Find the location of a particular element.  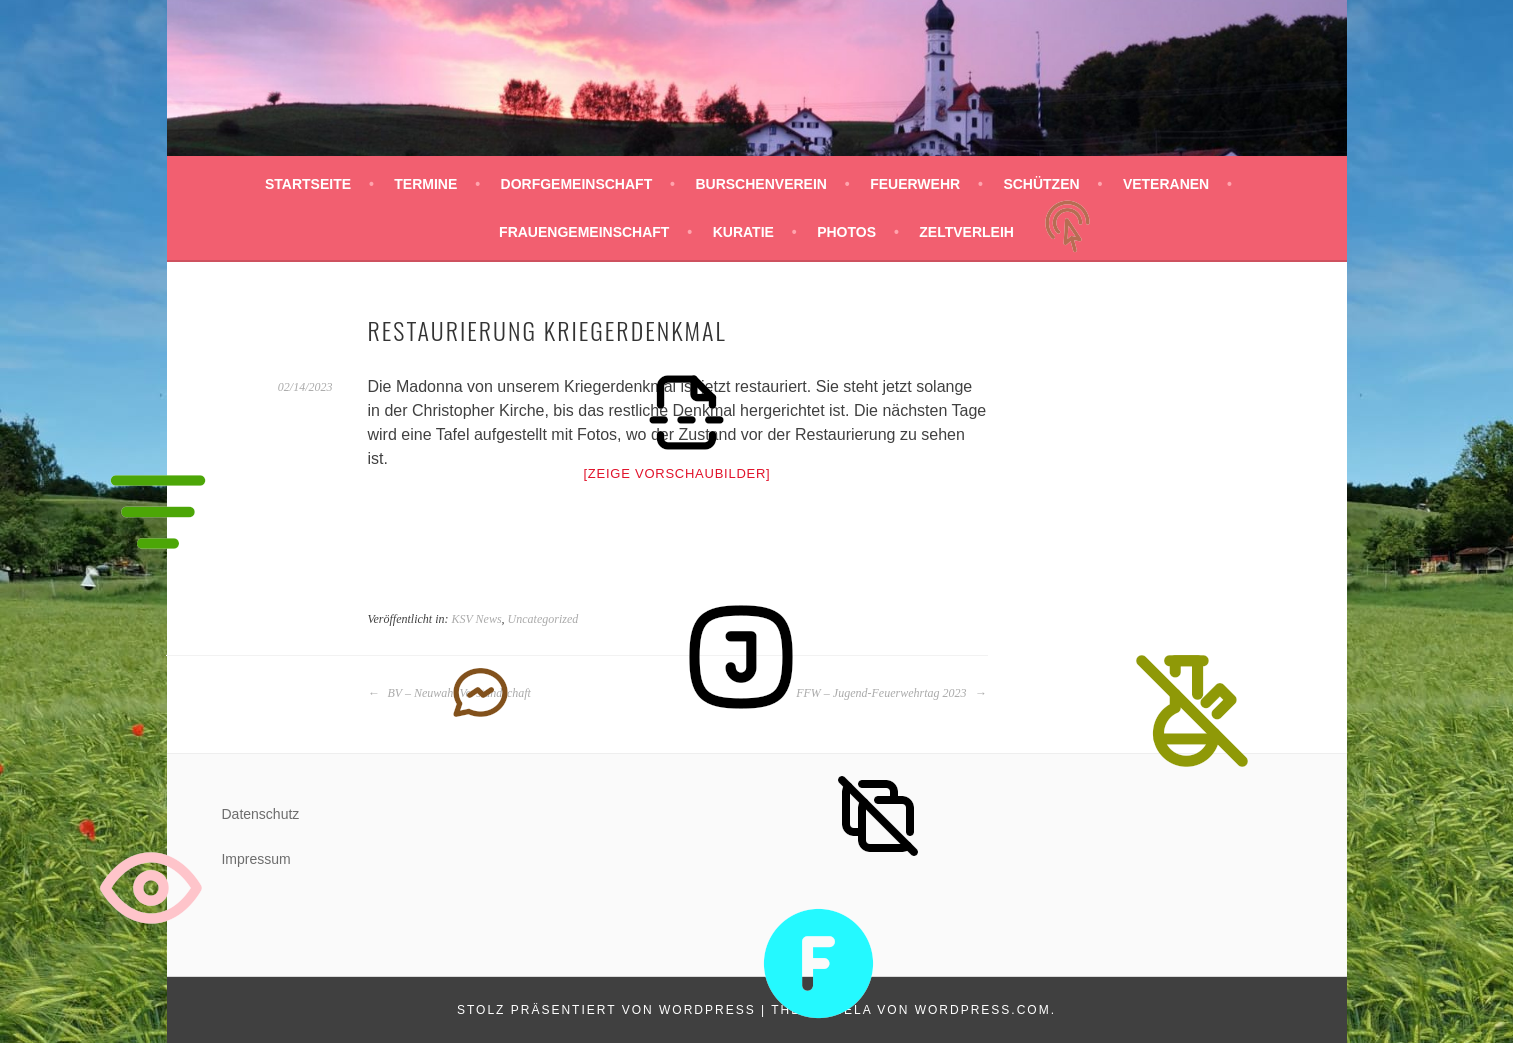

view or preview content is located at coordinates (151, 888).